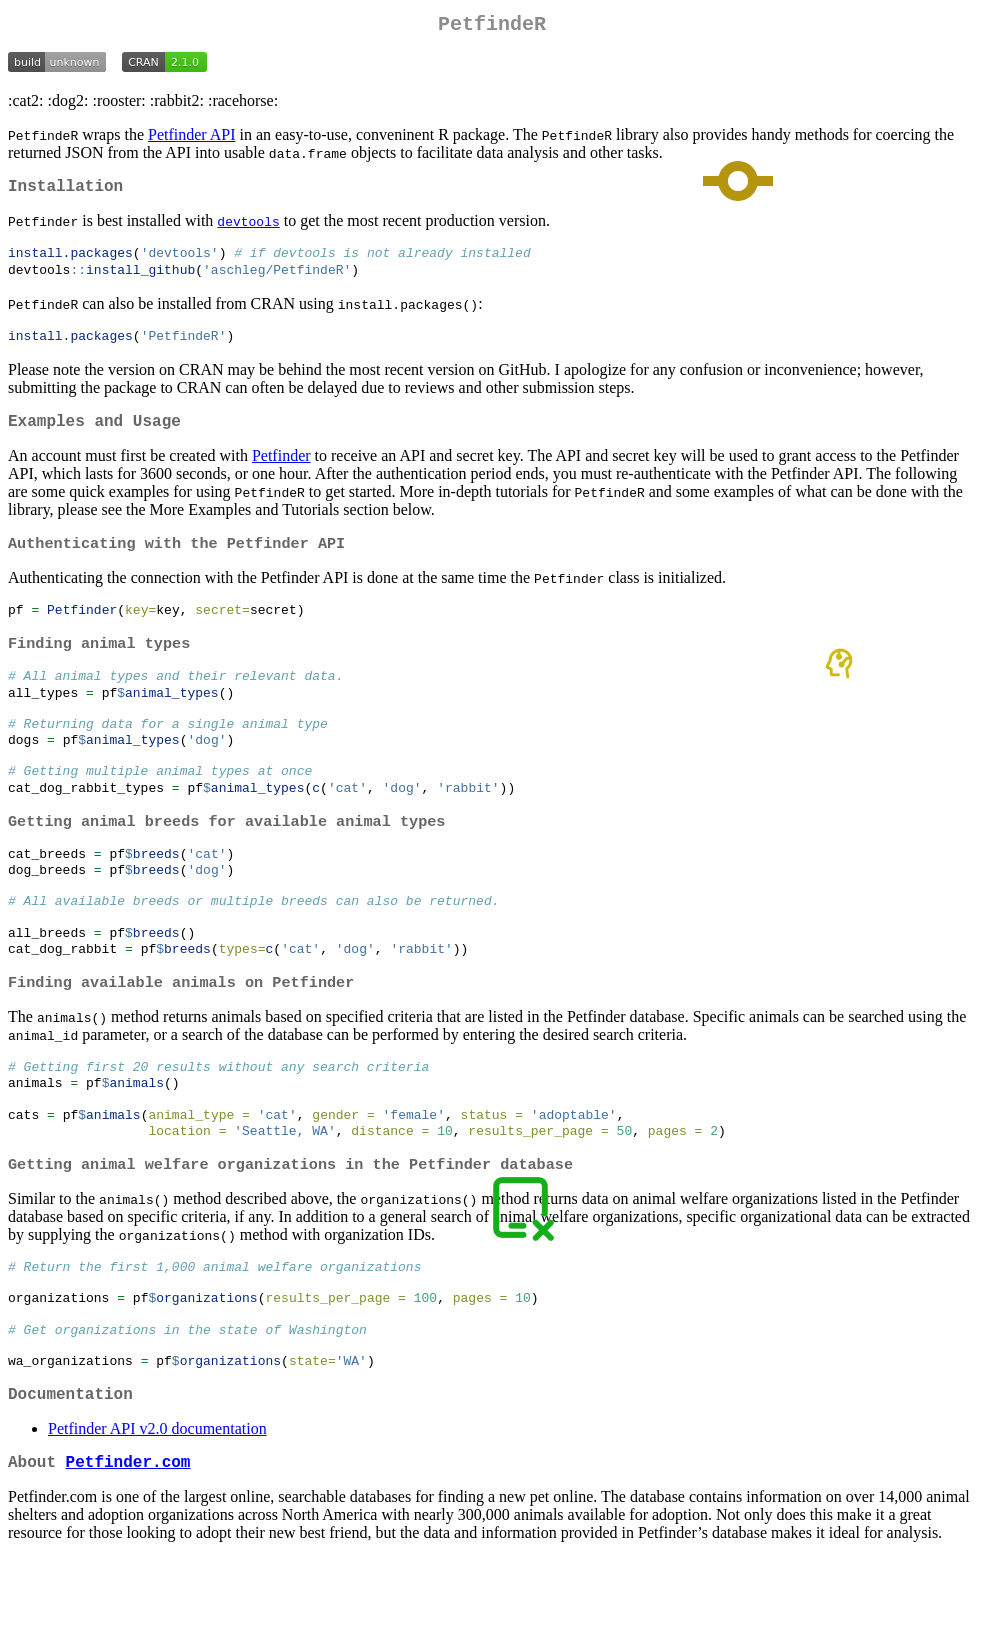 Image resolution: width=984 pixels, height=1652 pixels. I want to click on view commit details in version control, so click(738, 181).